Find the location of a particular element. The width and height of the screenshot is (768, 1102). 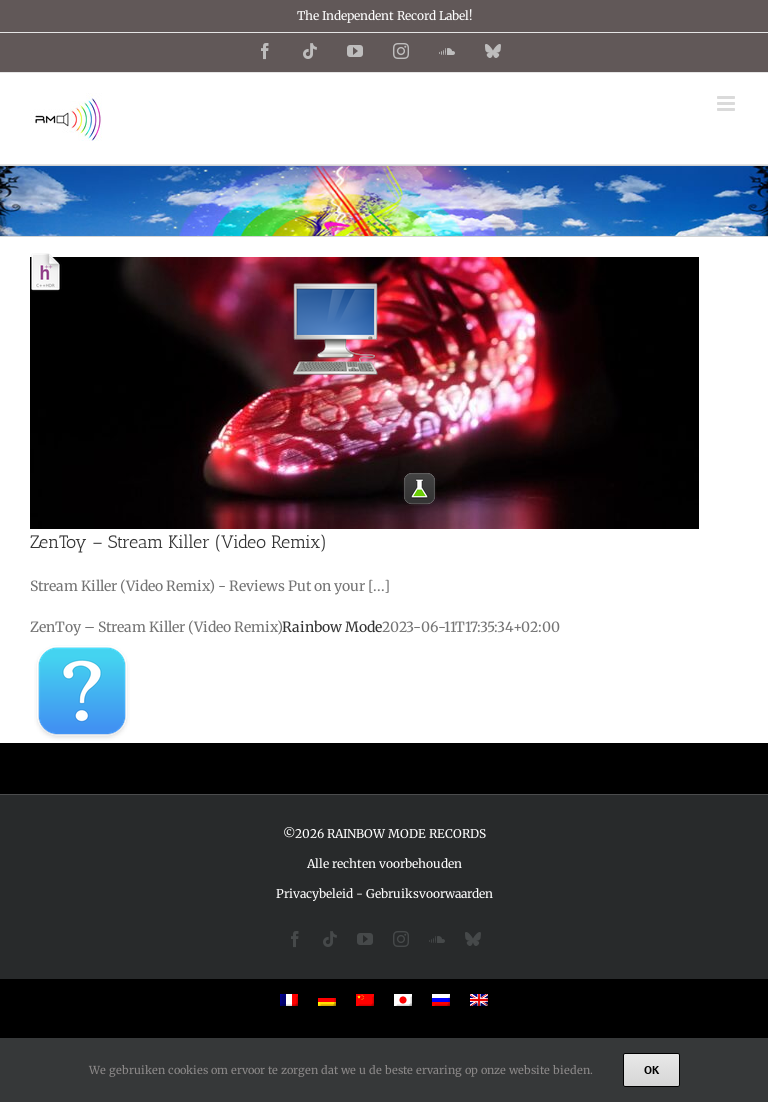

access computer or desktop settings is located at coordinates (335, 330).